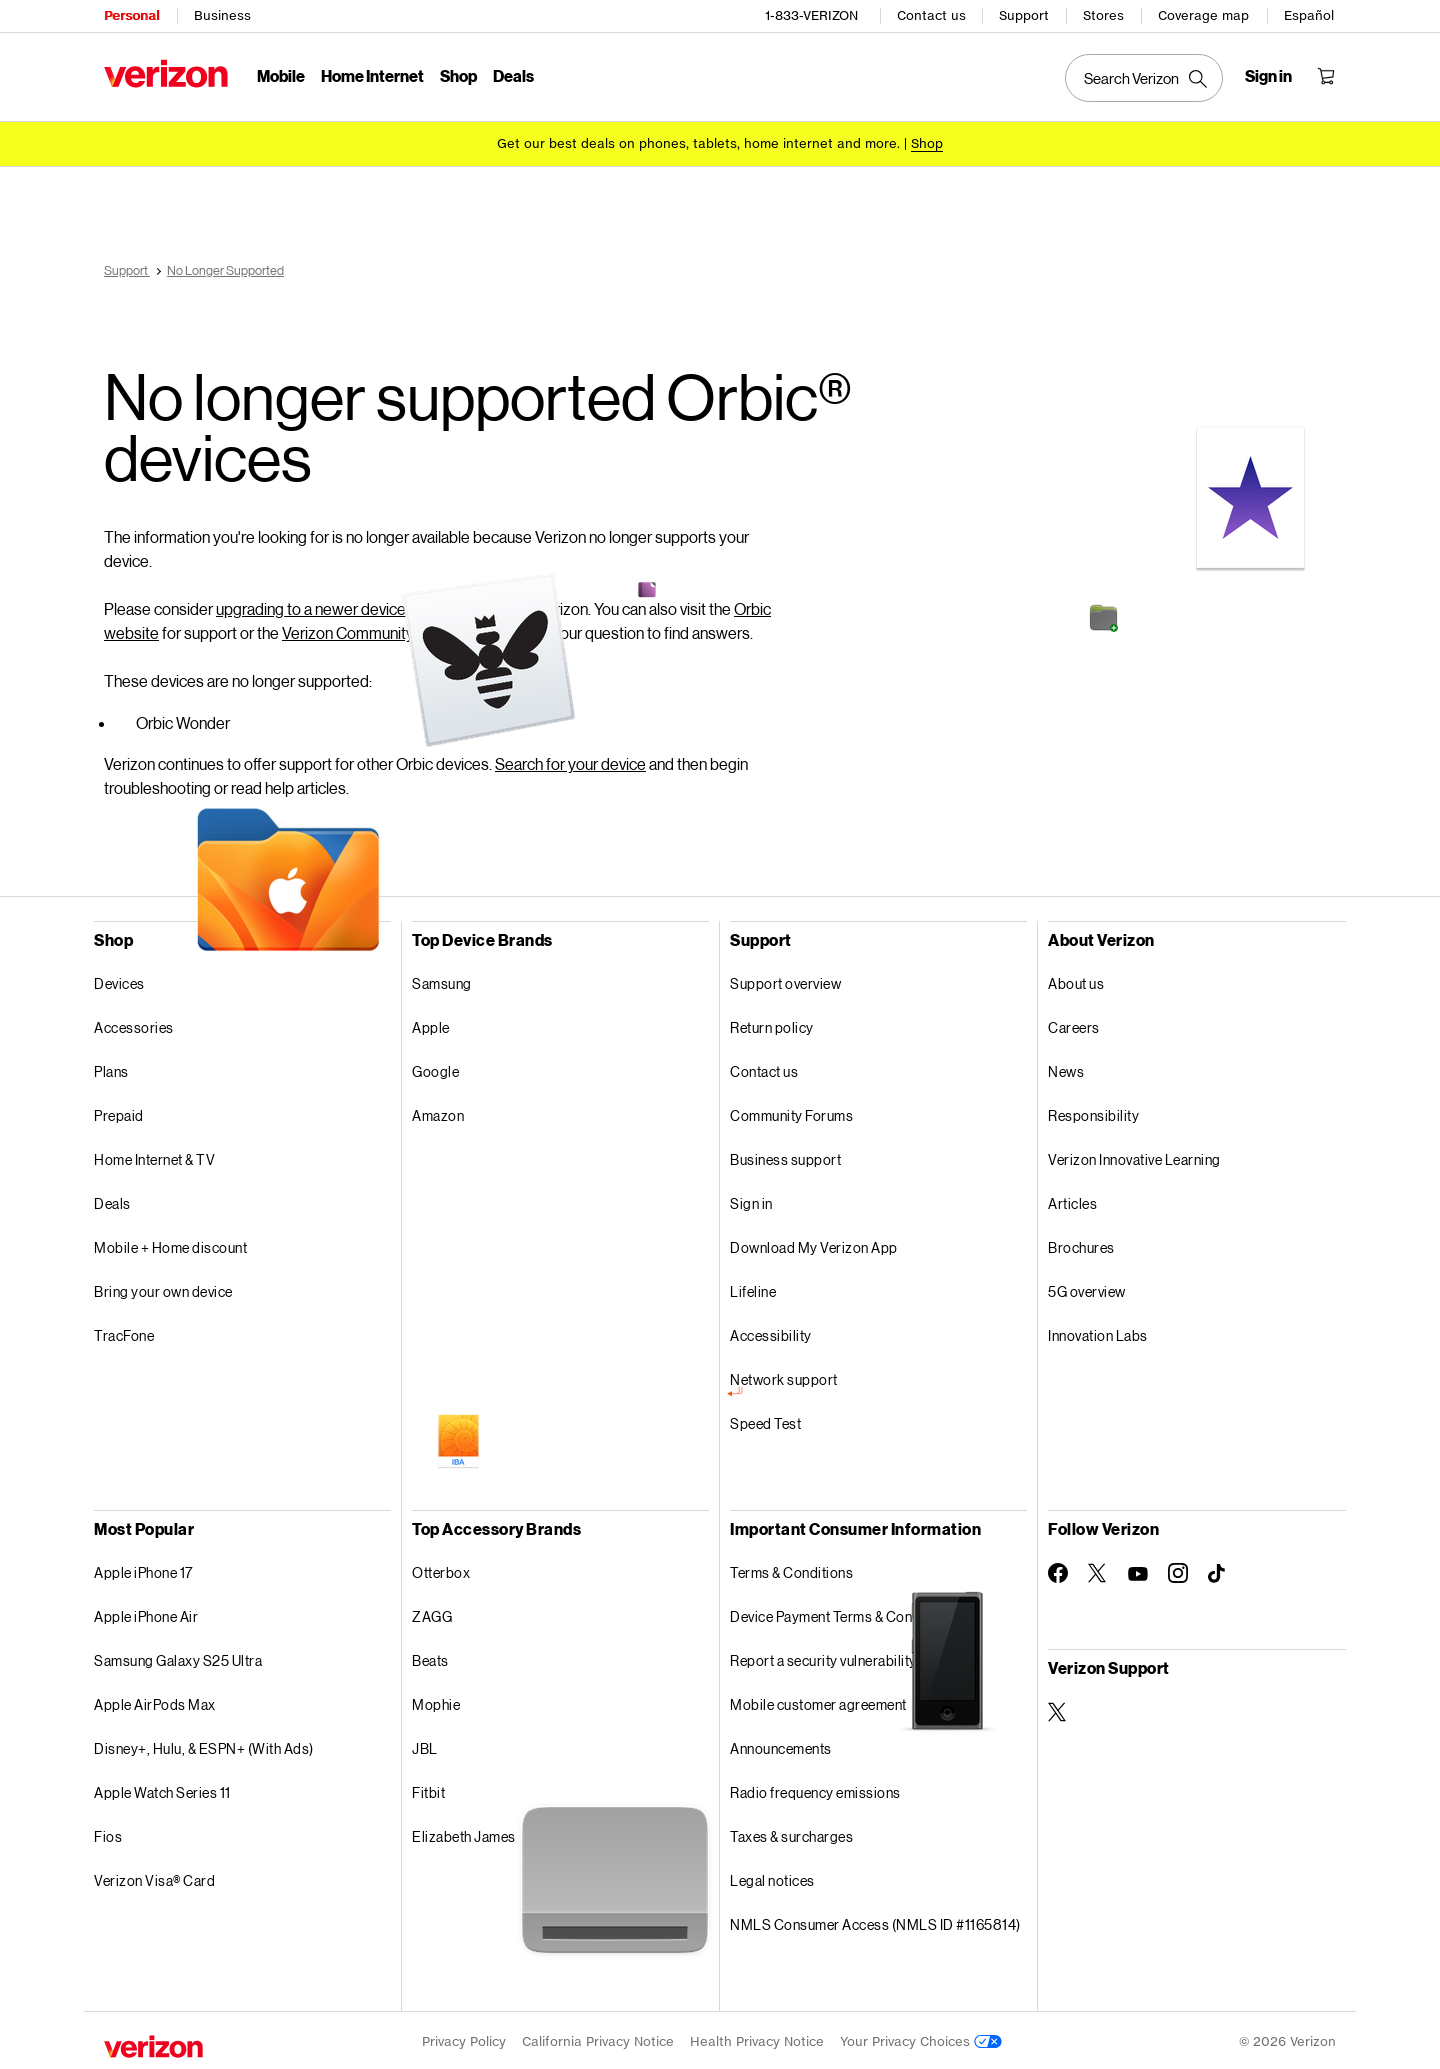  I want to click on iPod nano device in space gray, so click(947, 1661).